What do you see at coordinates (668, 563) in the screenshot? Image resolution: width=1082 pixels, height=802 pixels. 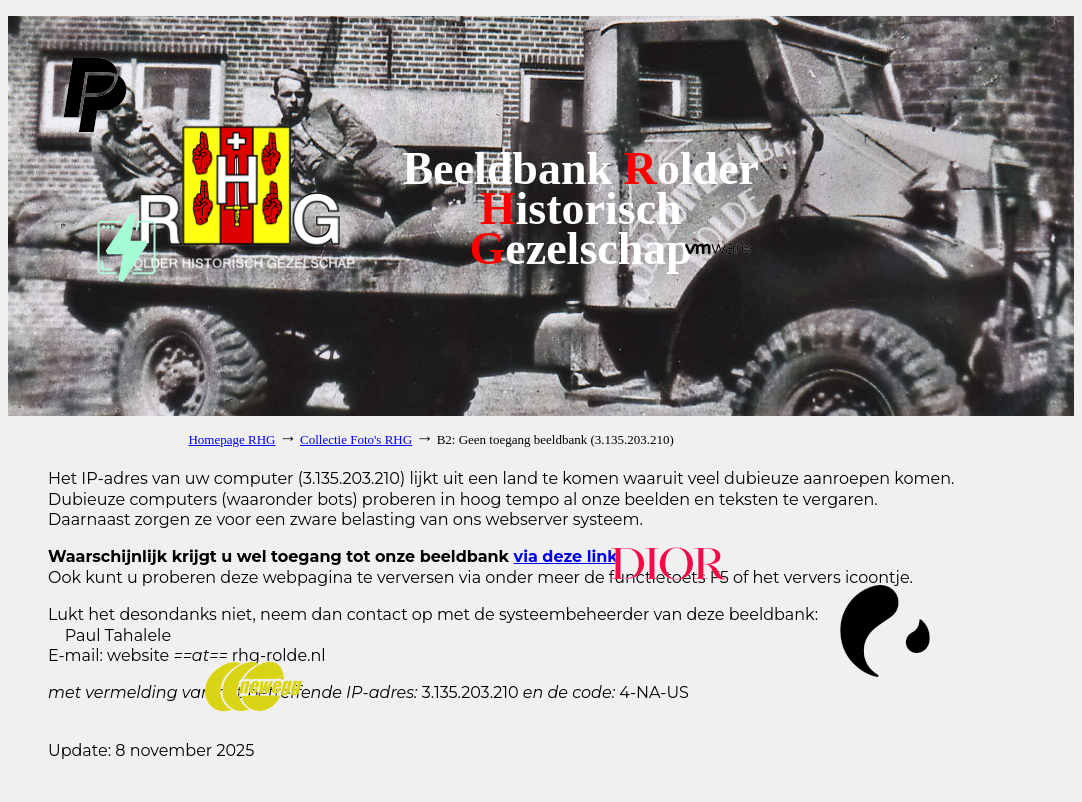 I see `visit the Dior official website` at bounding box center [668, 563].